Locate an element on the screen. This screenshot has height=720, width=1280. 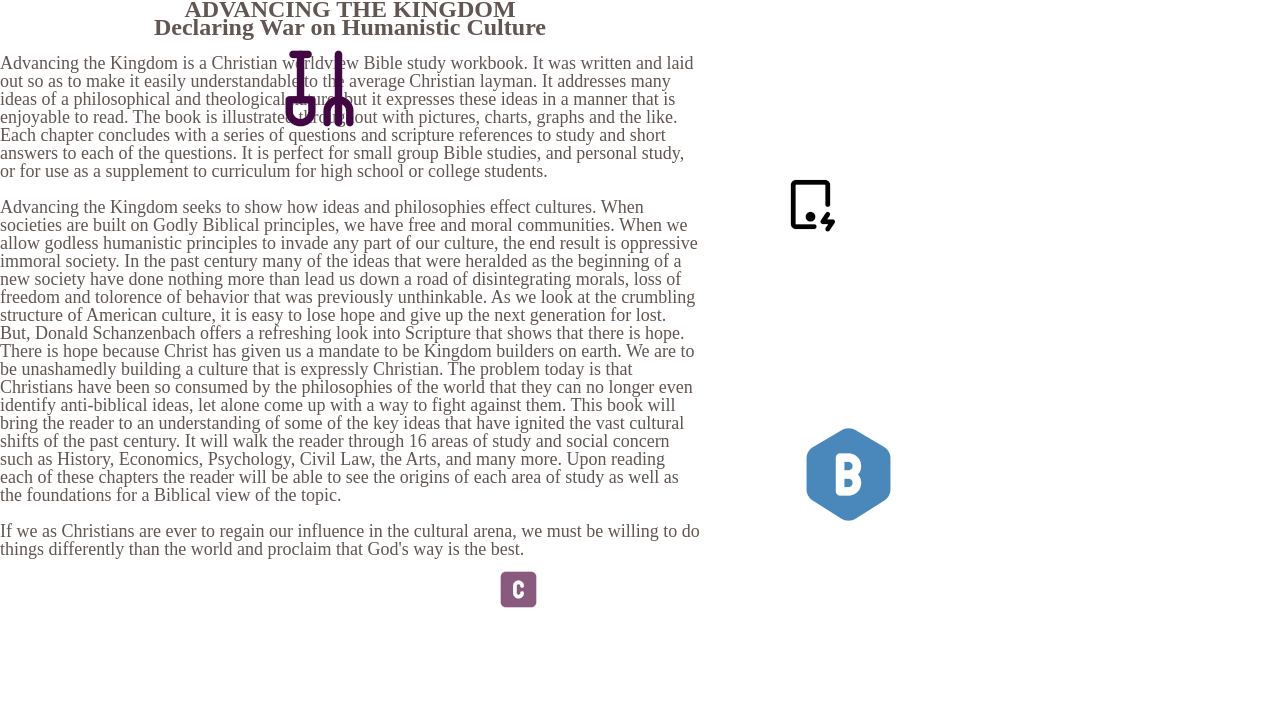
access gardening or landscaping tools is located at coordinates (319, 88).